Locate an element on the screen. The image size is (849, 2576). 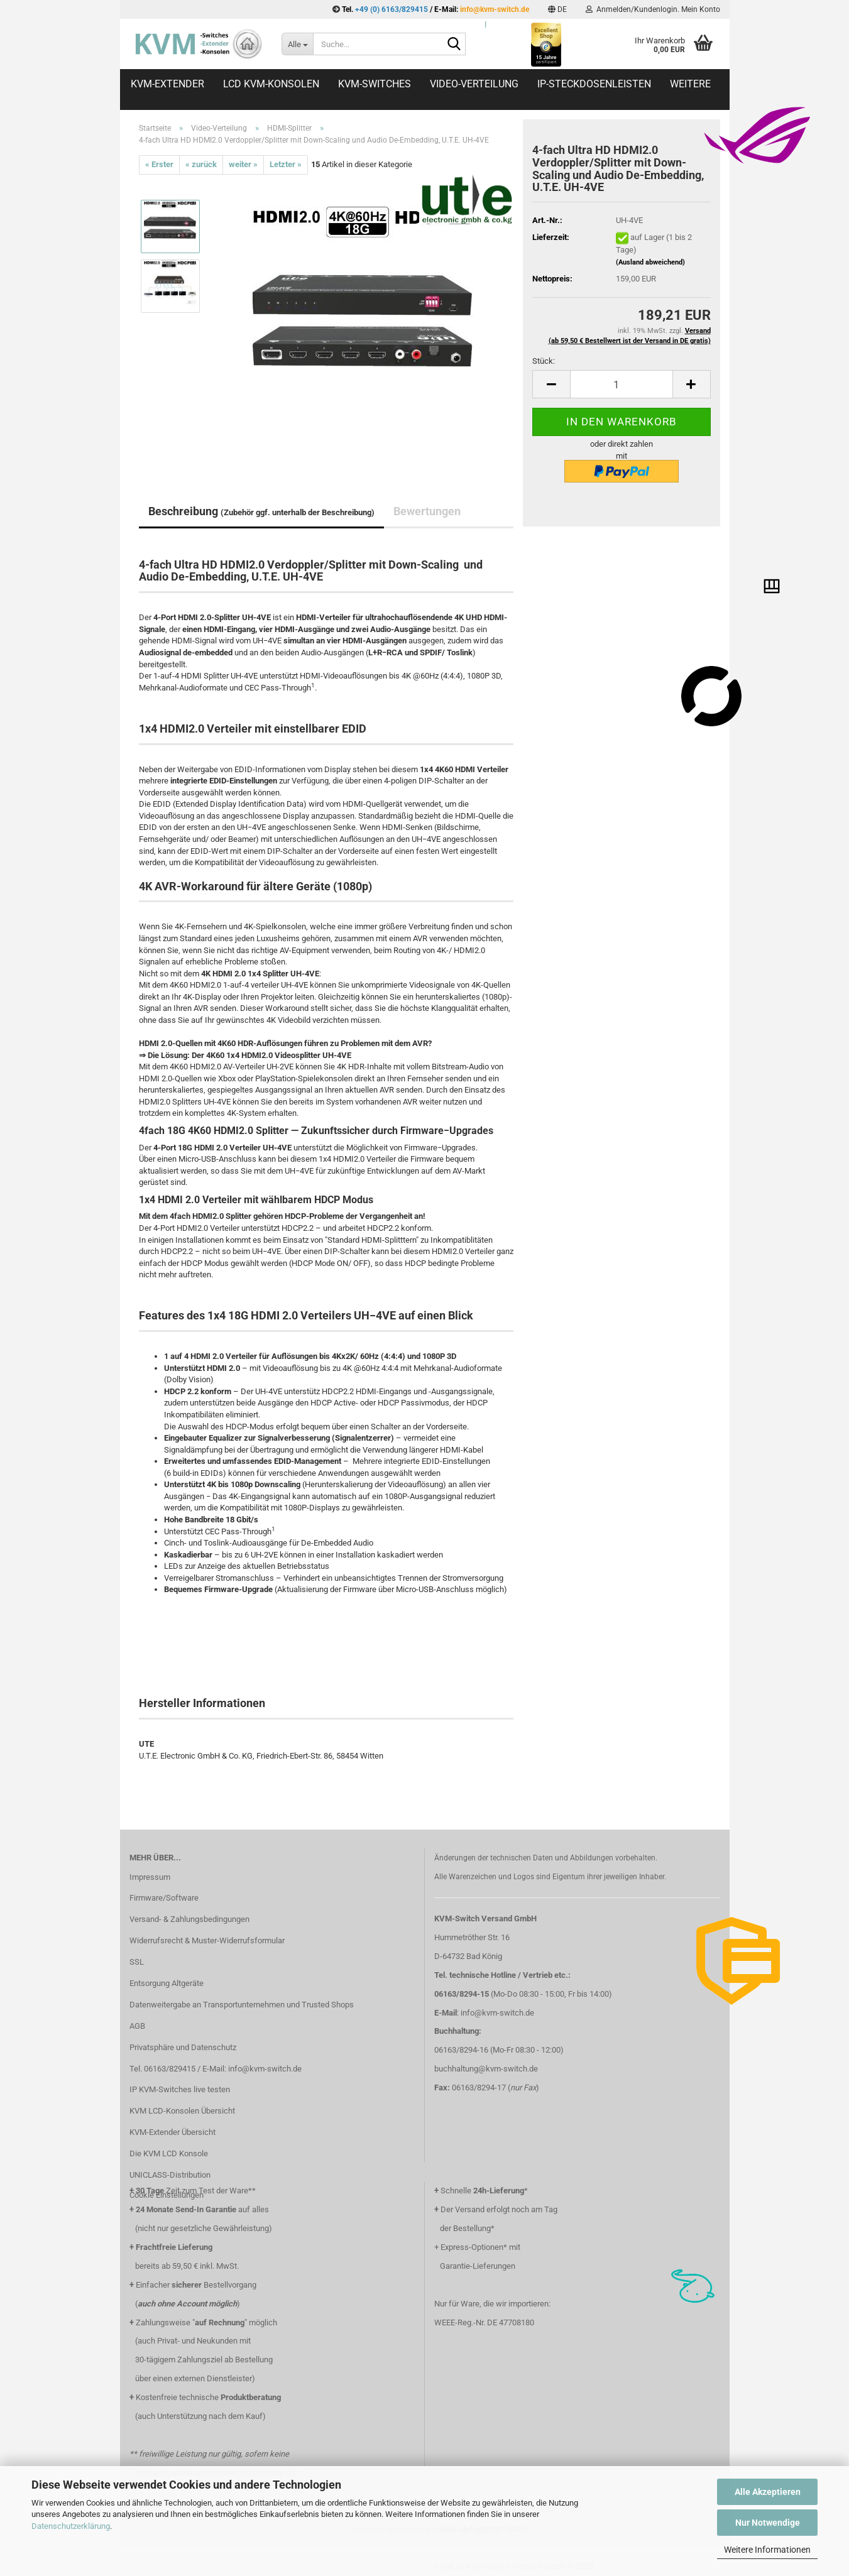
open rustdesk remote desktop application is located at coordinates (711, 696).